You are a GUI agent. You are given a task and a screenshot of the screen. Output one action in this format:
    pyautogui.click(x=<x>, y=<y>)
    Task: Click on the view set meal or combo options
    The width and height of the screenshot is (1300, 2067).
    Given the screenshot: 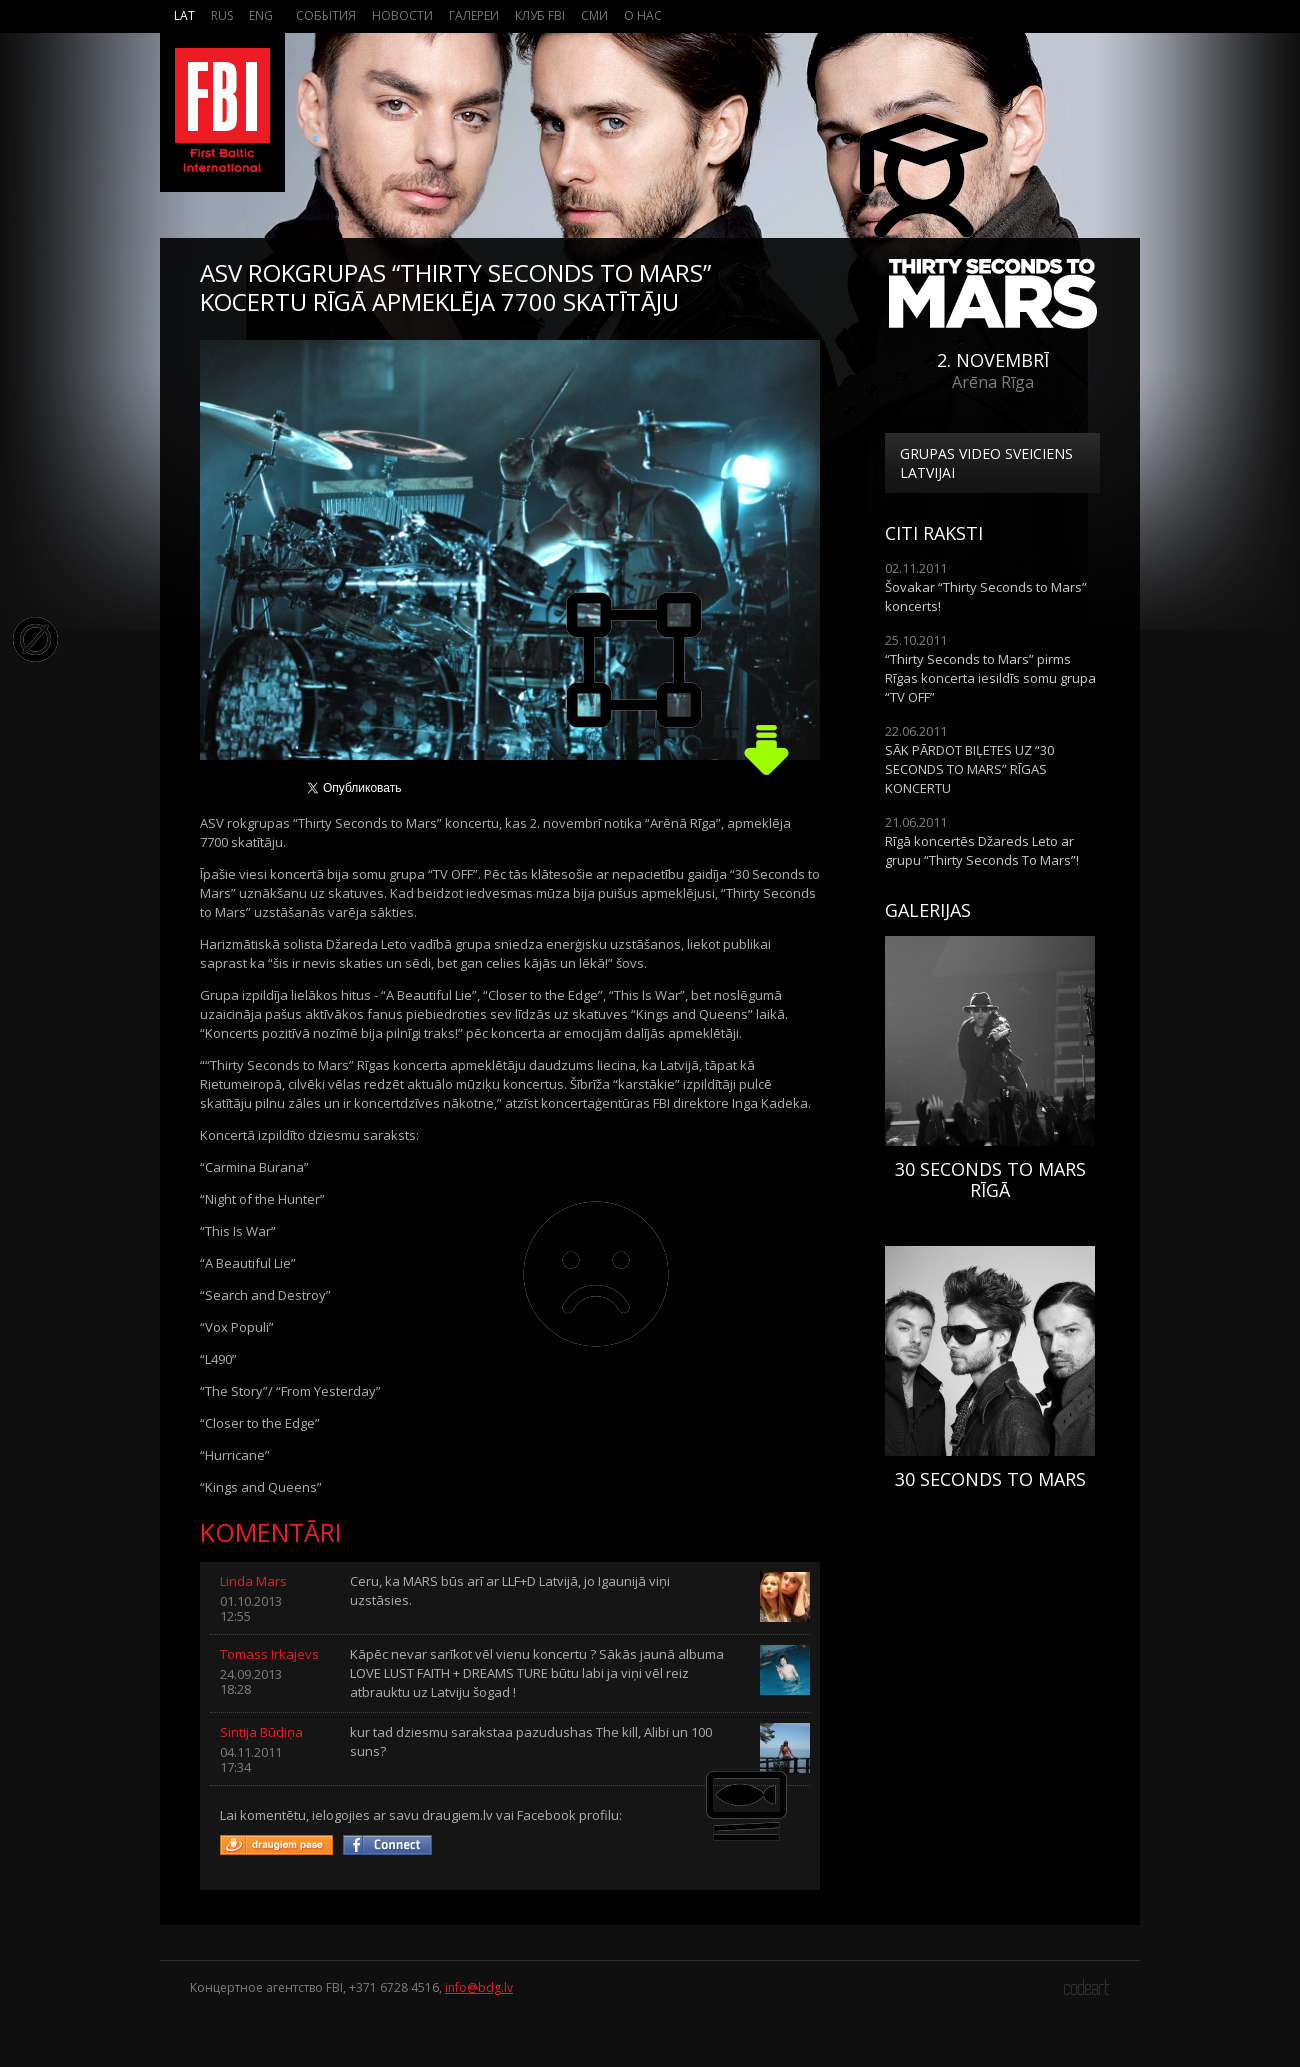 What is the action you would take?
    pyautogui.click(x=746, y=1807)
    